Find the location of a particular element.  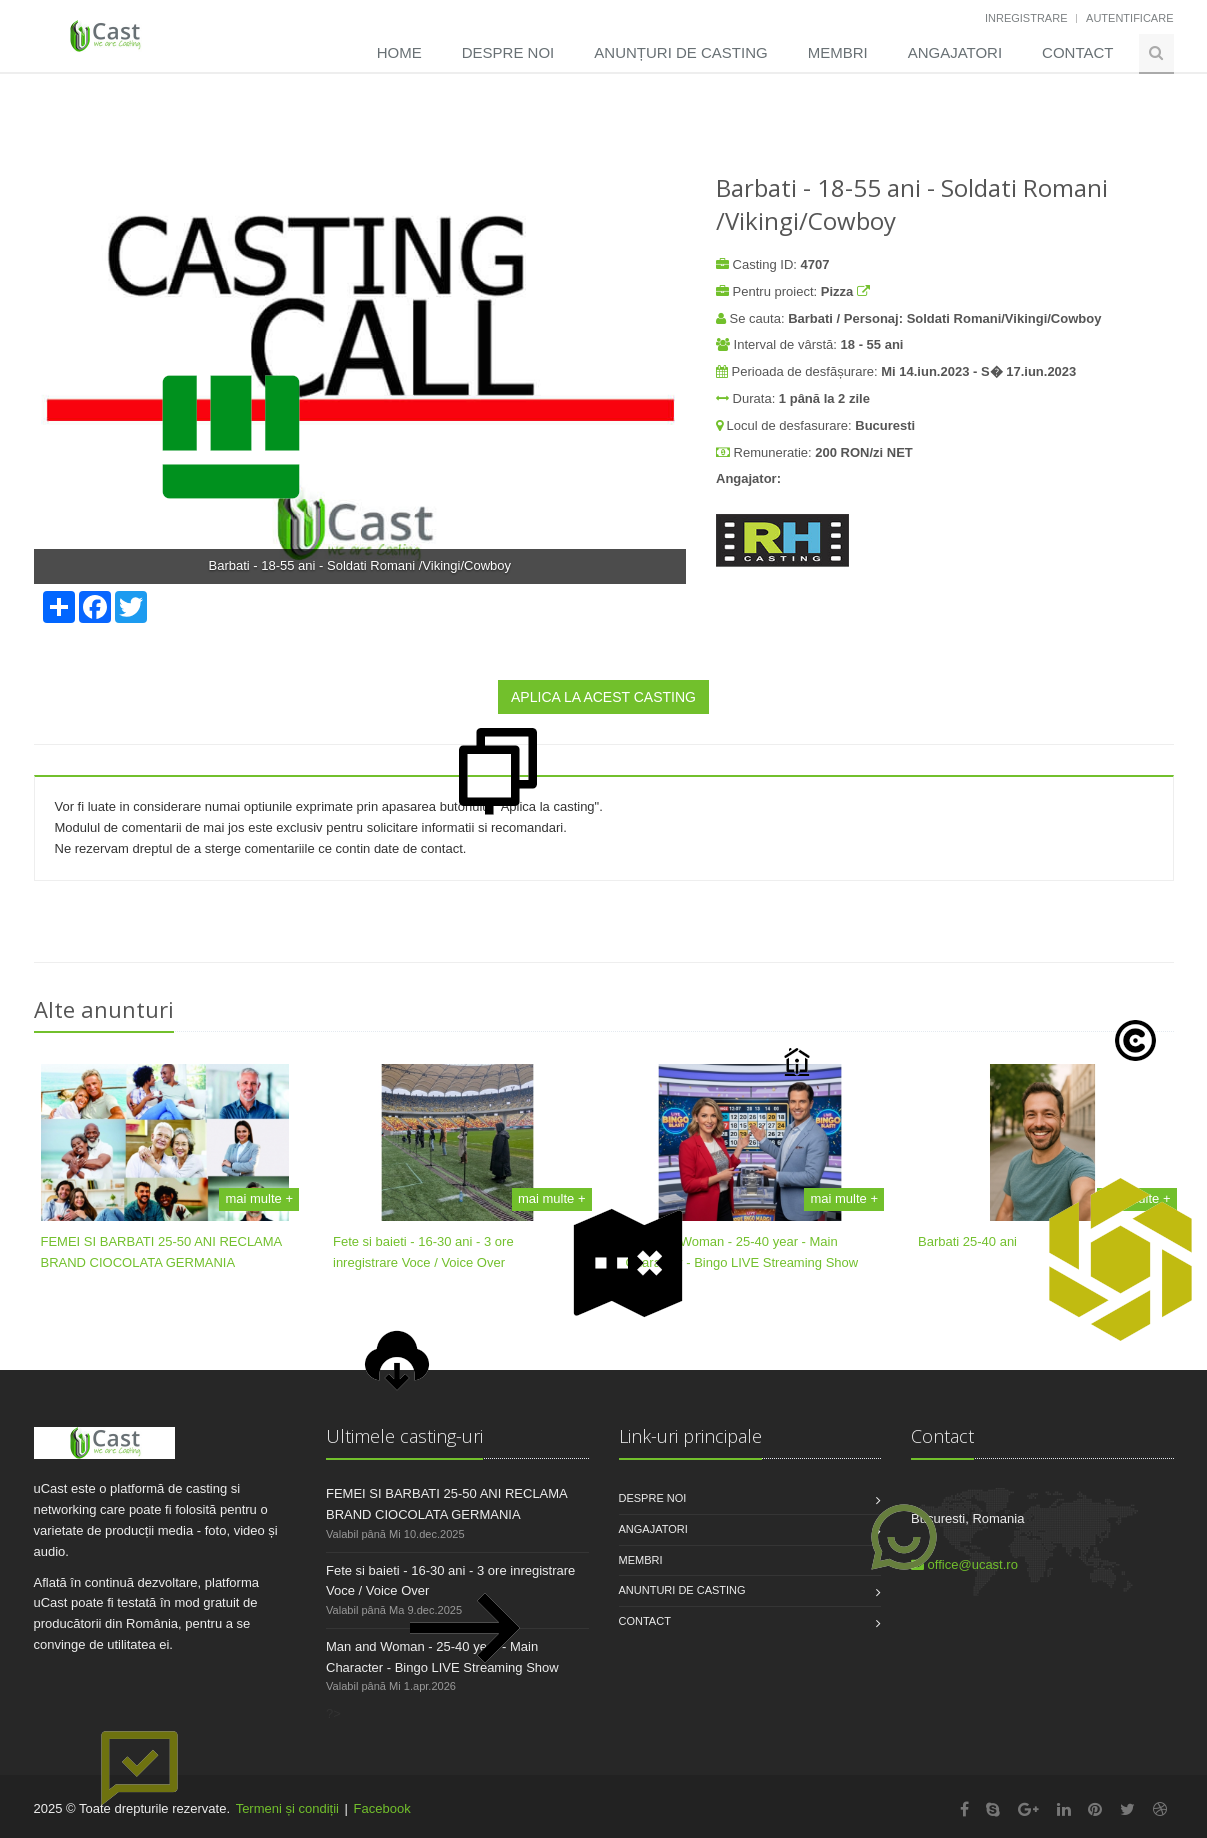

view treasure map or hidden location is located at coordinates (628, 1263).